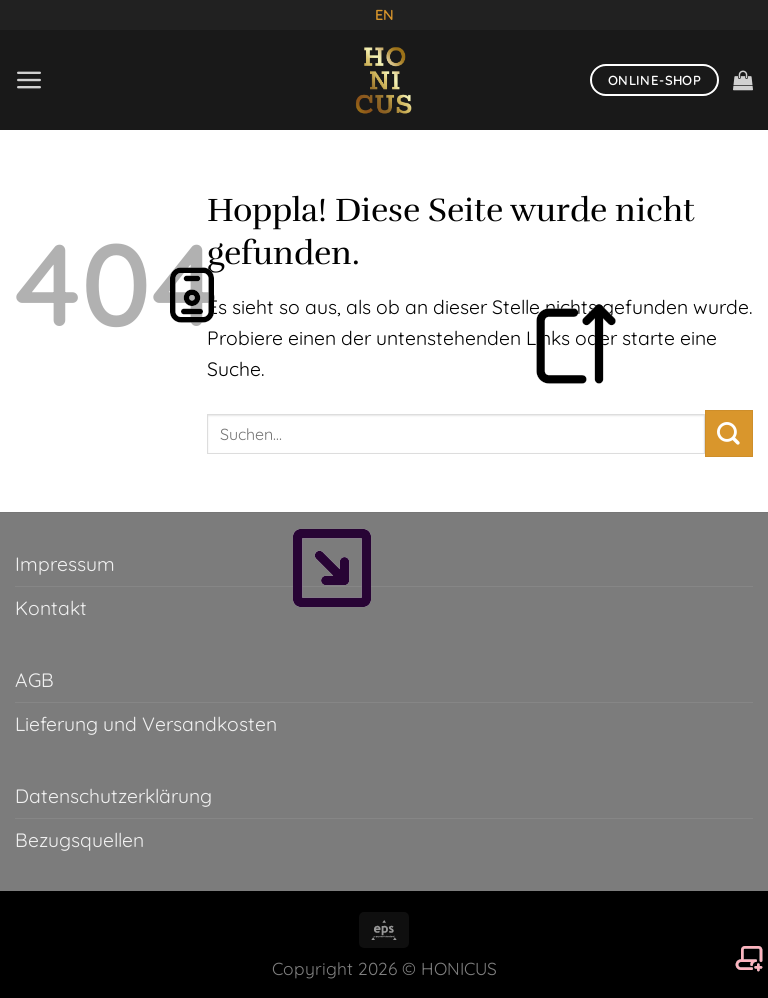  What do you see at coordinates (749, 958) in the screenshot?
I see `create a new script or document` at bounding box center [749, 958].